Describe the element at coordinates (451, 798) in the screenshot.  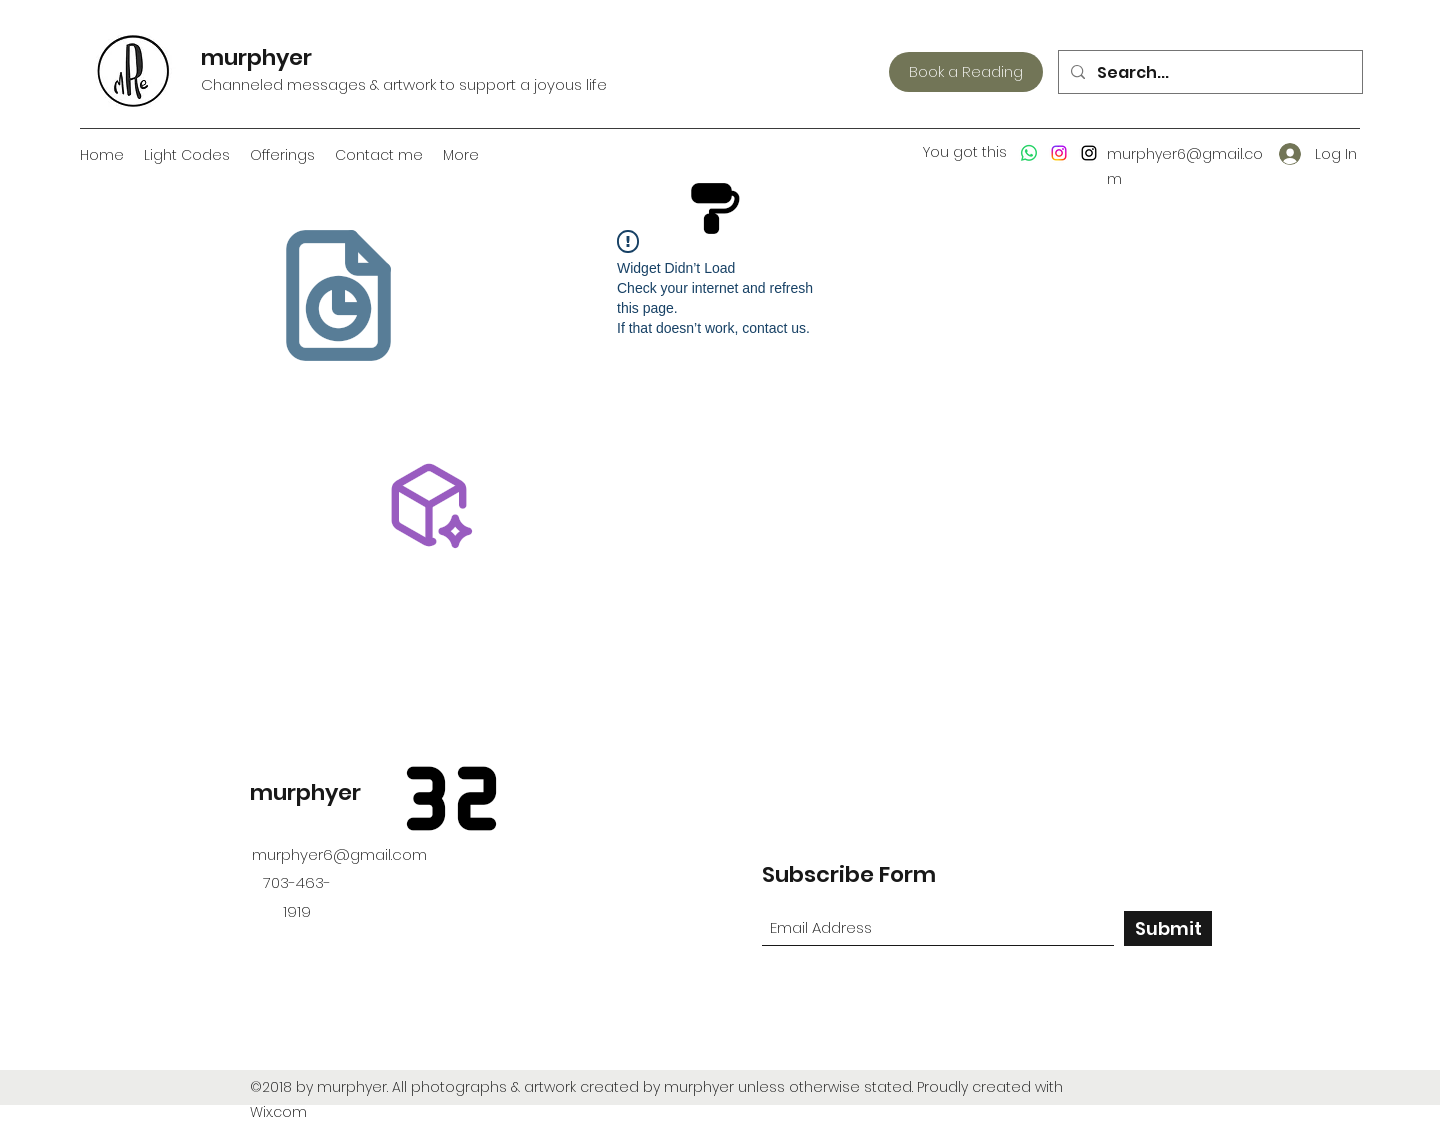
I see `indicates item number or position 32 in a list` at that location.